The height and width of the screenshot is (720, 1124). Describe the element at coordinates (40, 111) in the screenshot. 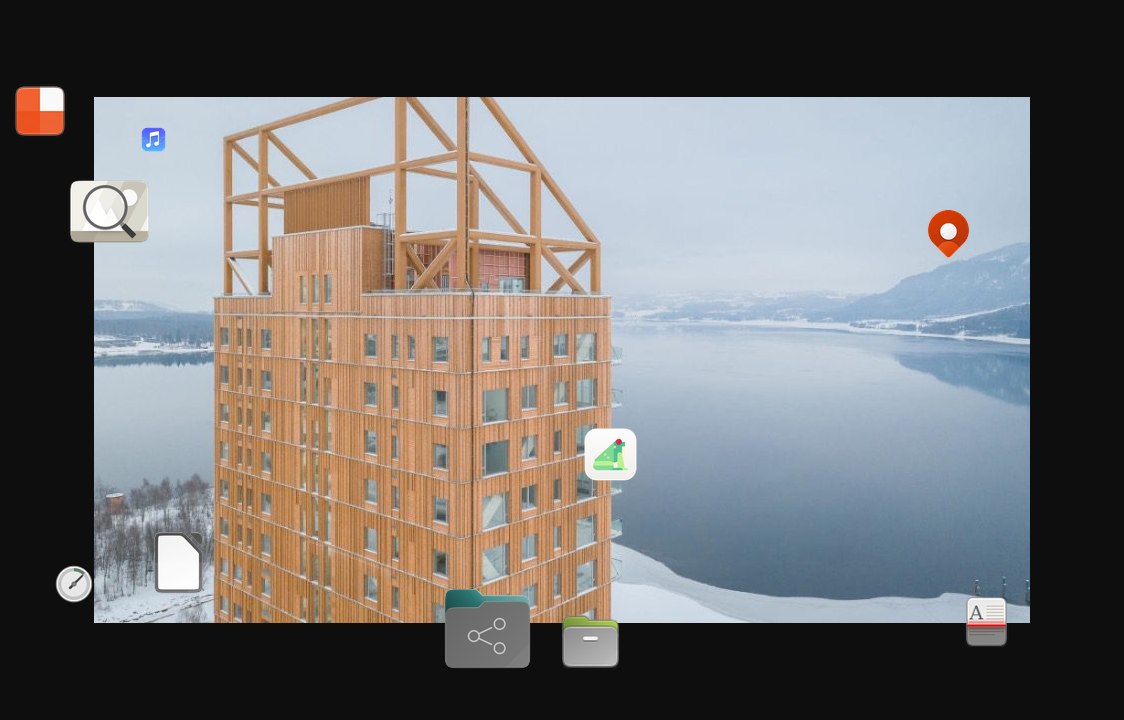

I see `switch to the top-right workspace` at that location.